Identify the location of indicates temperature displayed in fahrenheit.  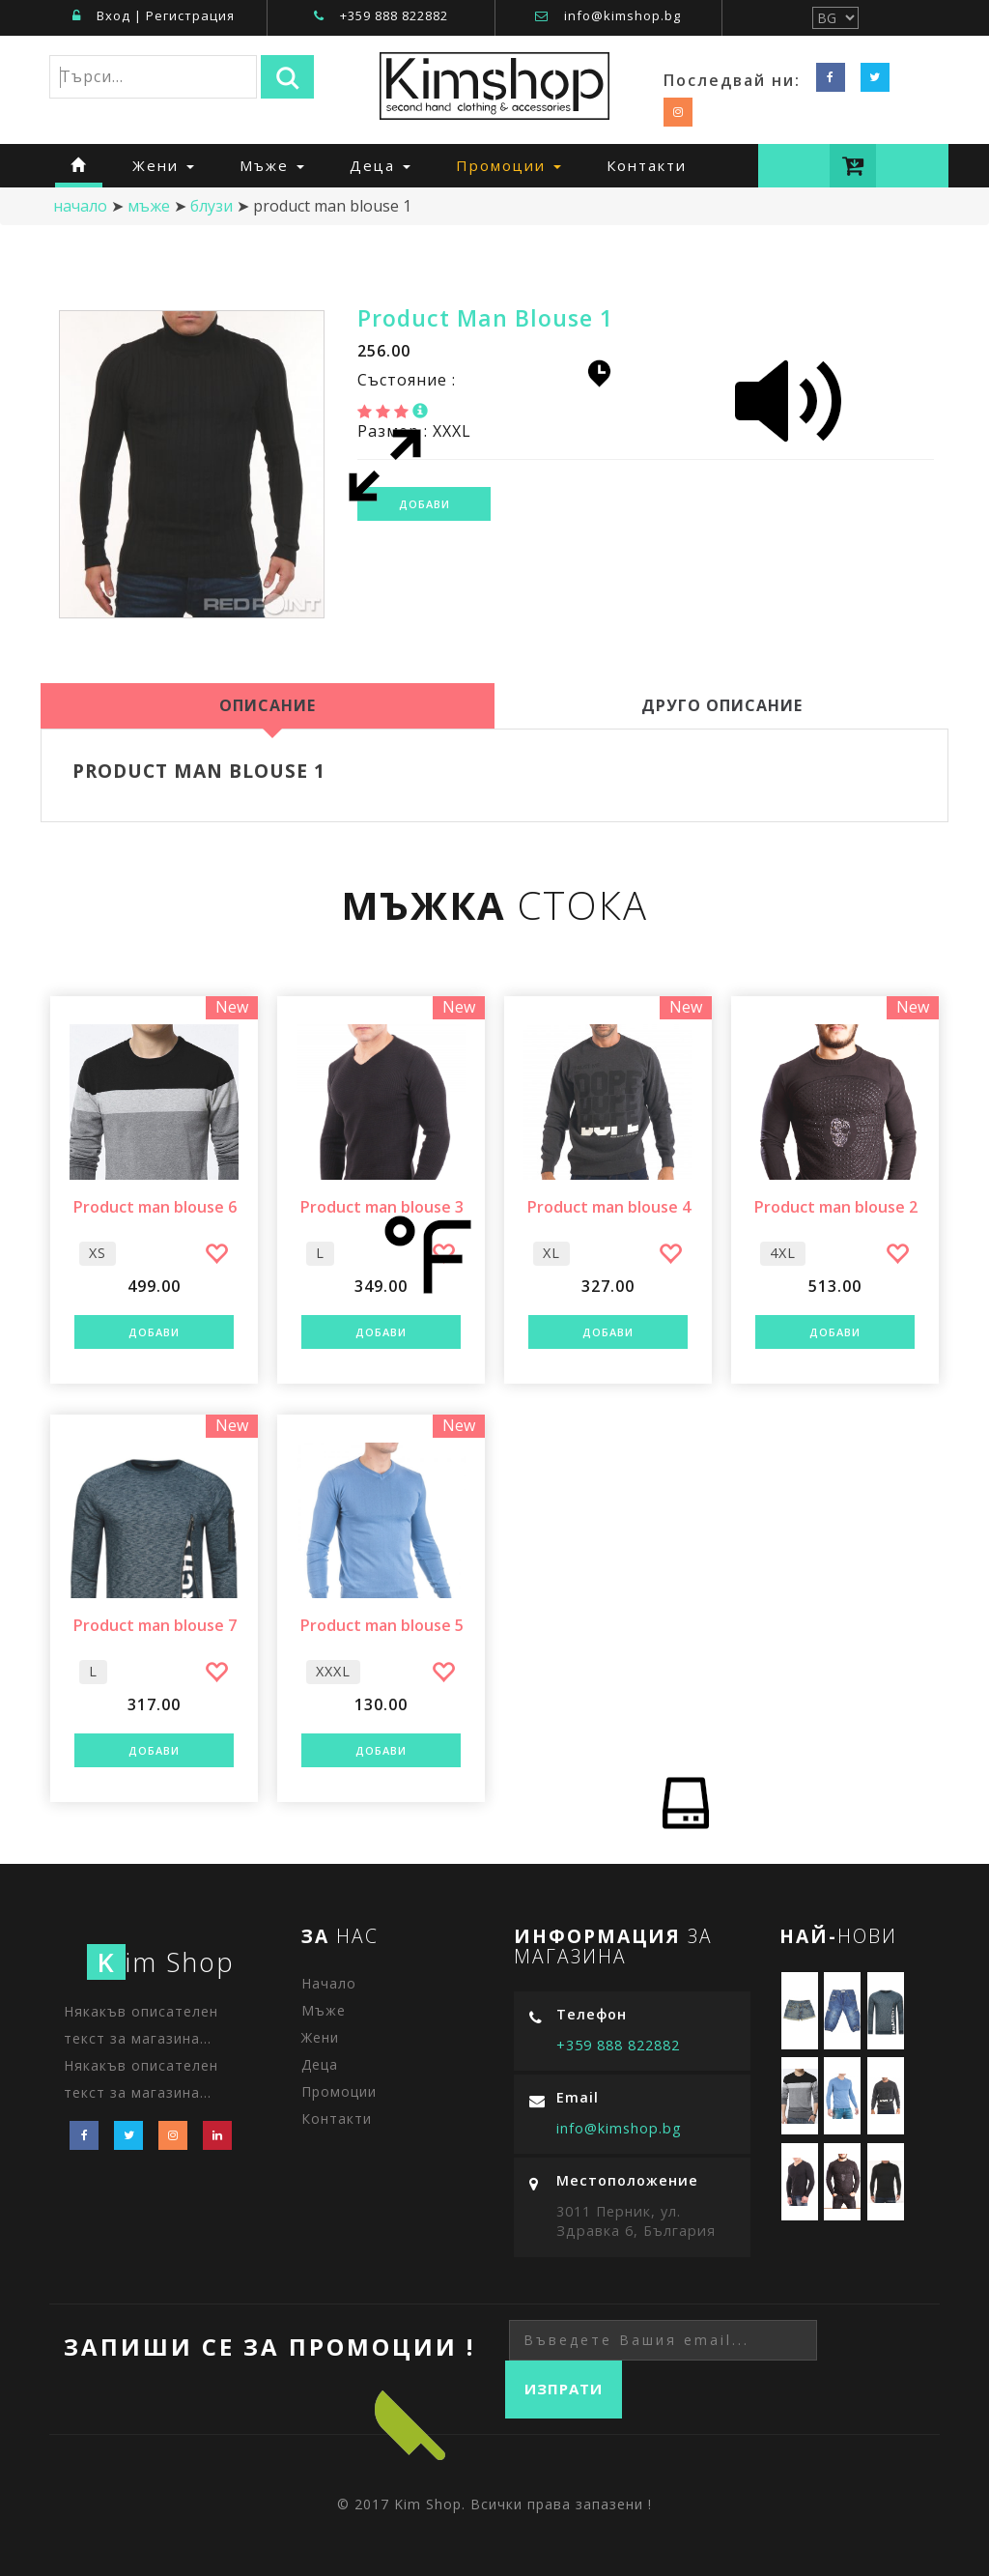
(432, 1254).